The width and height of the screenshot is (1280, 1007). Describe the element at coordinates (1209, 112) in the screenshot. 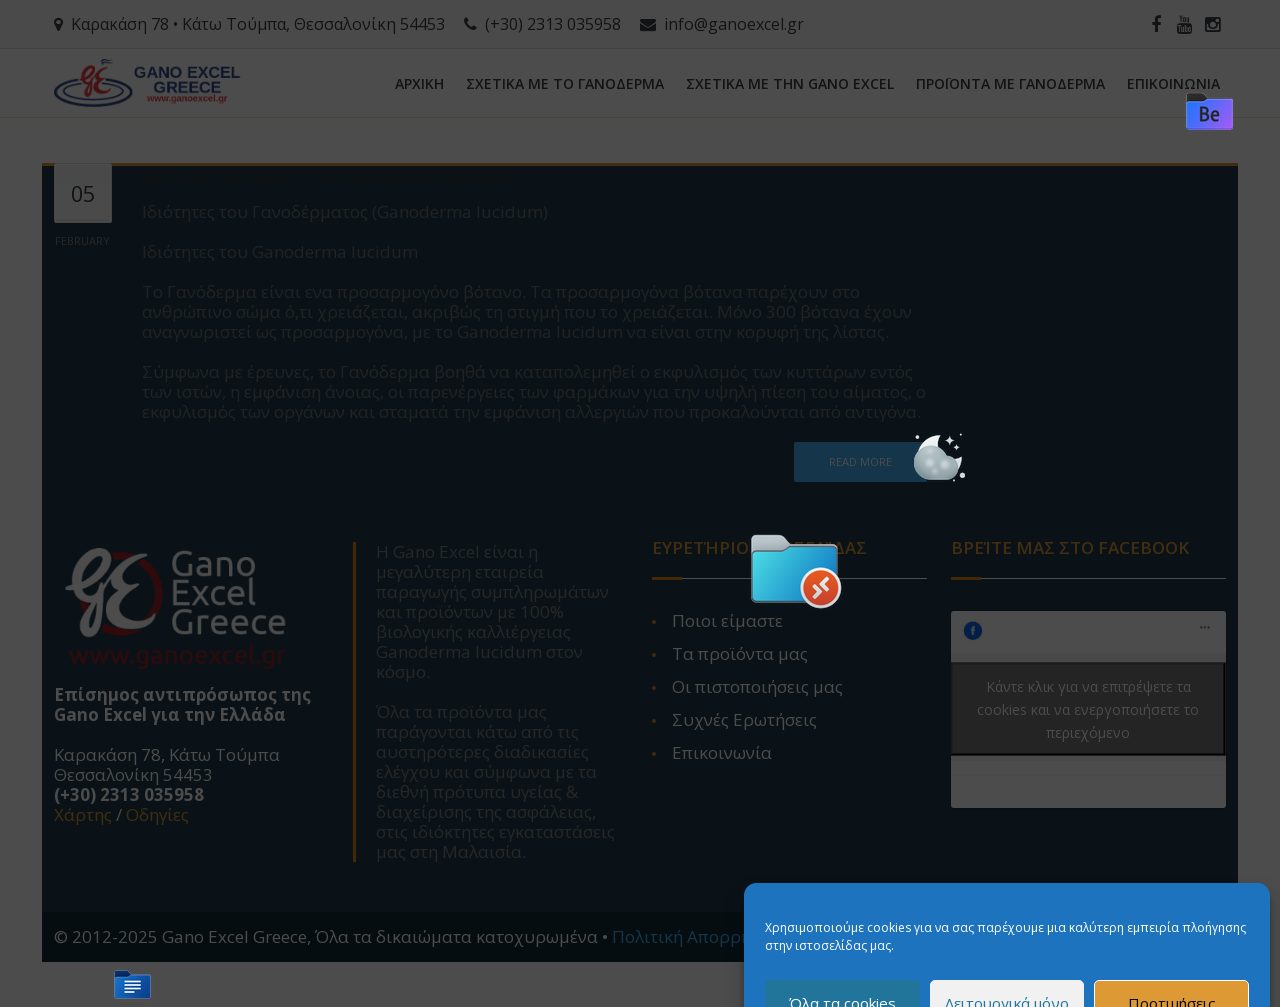

I see `open your Behance projects folder` at that location.